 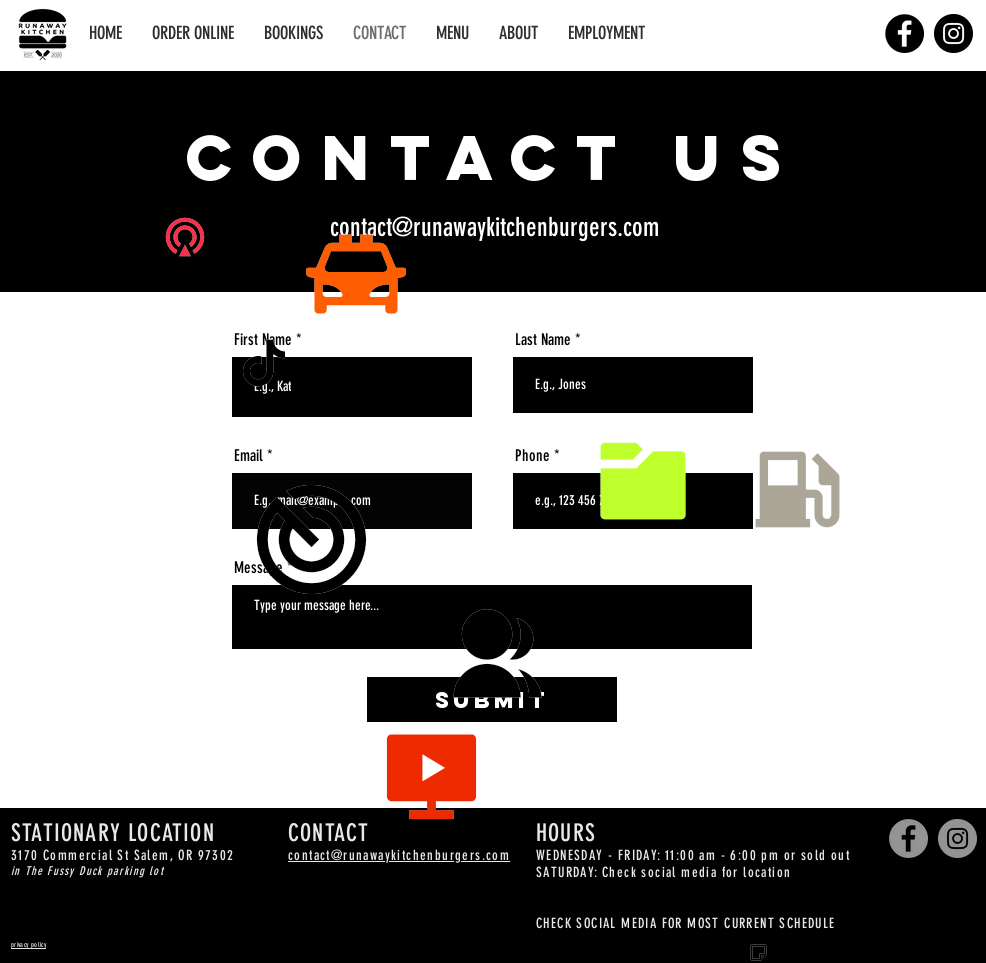 What do you see at coordinates (356, 272) in the screenshot?
I see `view nearby police stations or services` at bounding box center [356, 272].